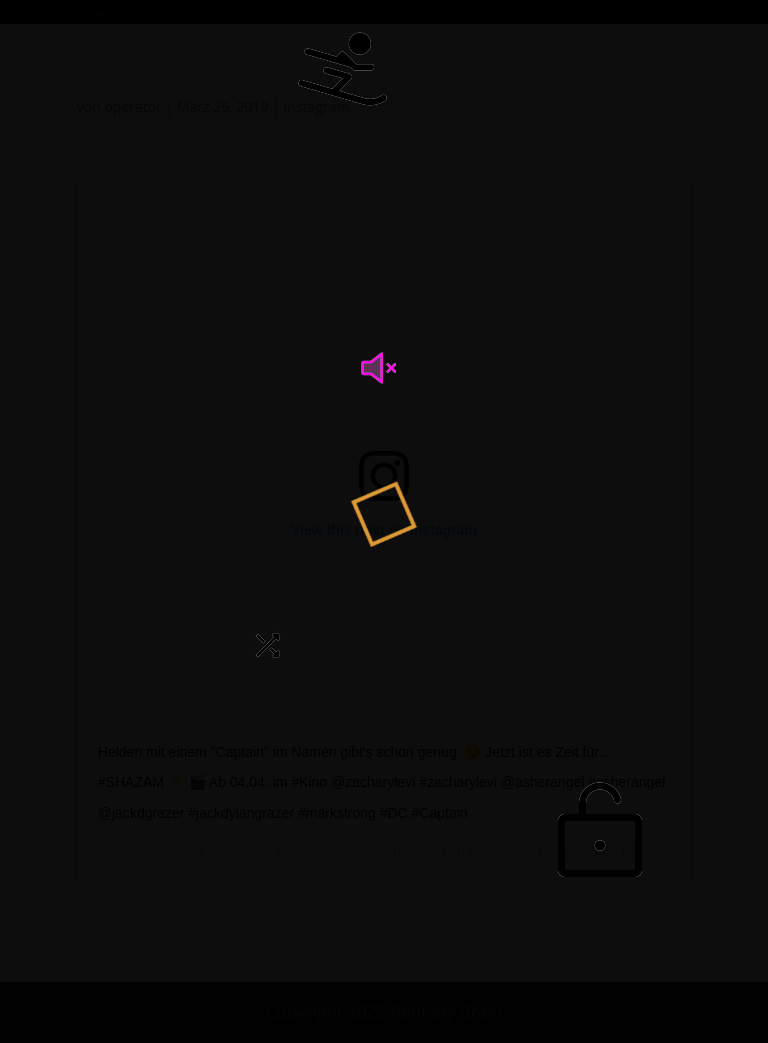 The width and height of the screenshot is (768, 1043). What do you see at coordinates (267, 645) in the screenshot?
I see `shuffle playlist or queue` at bounding box center [267, 645].